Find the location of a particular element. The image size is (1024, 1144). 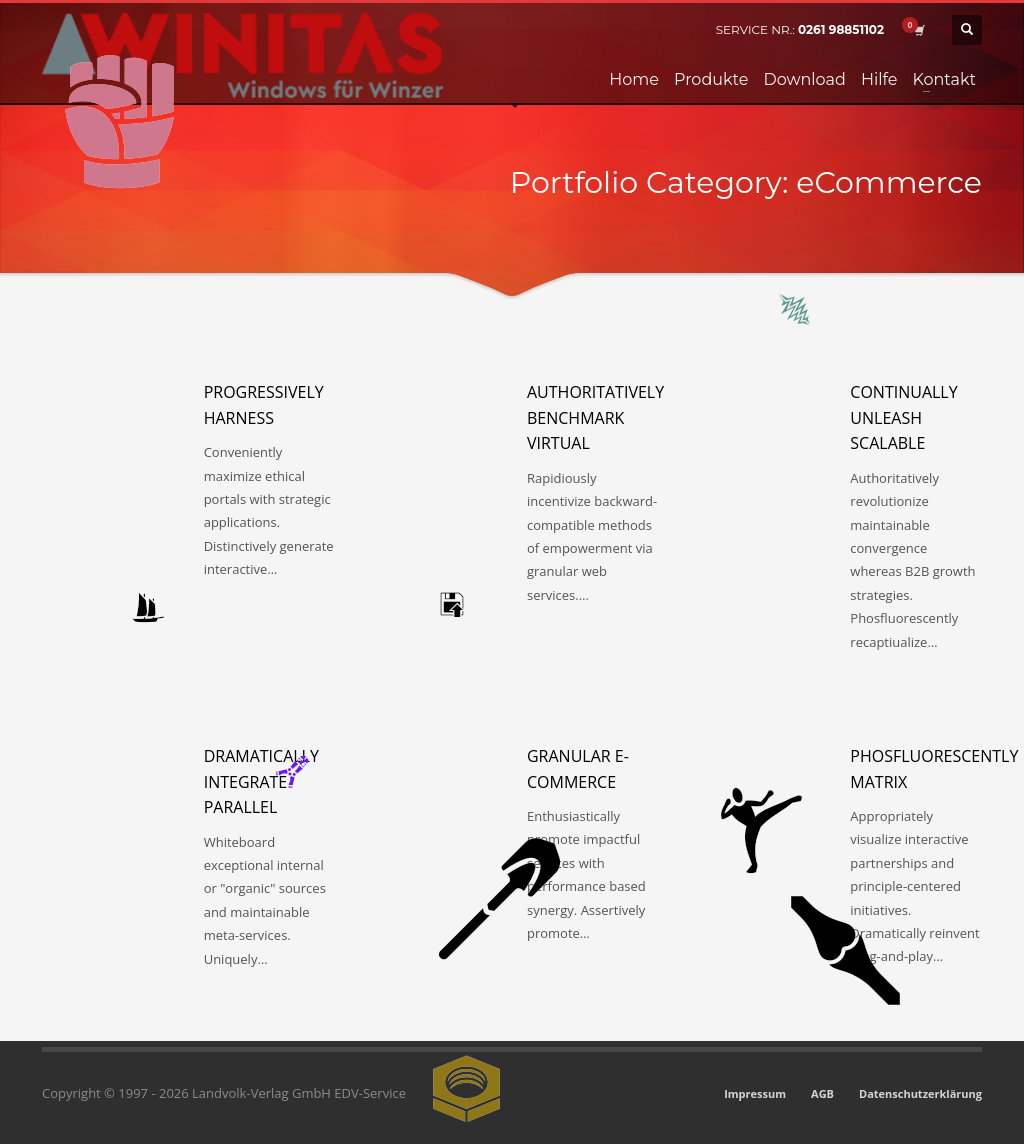

save your current progress is located at coordinates (452, 604).